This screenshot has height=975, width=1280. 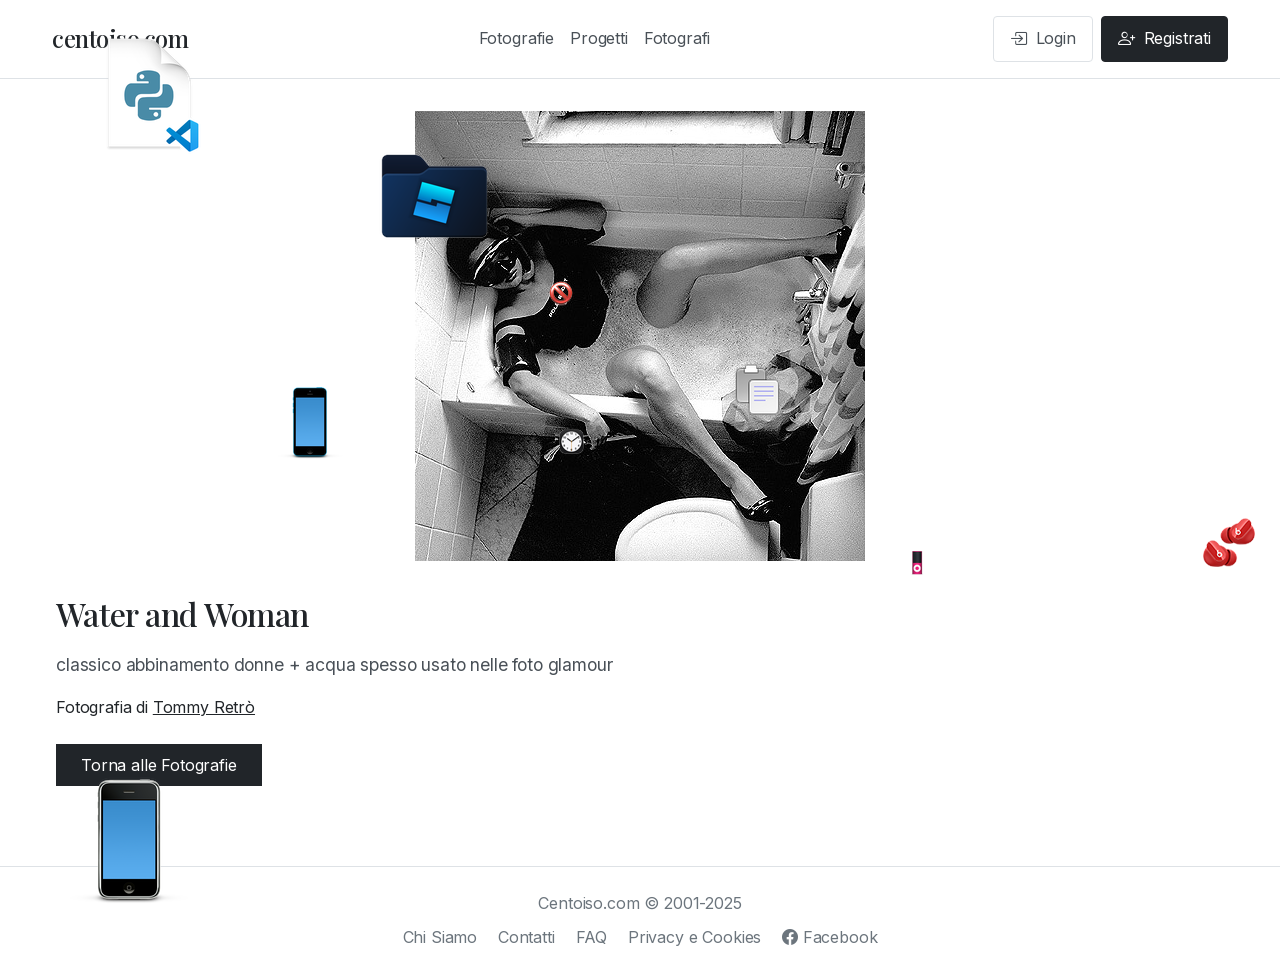 I want to click on delete selected item, so click(x=560, y=291).